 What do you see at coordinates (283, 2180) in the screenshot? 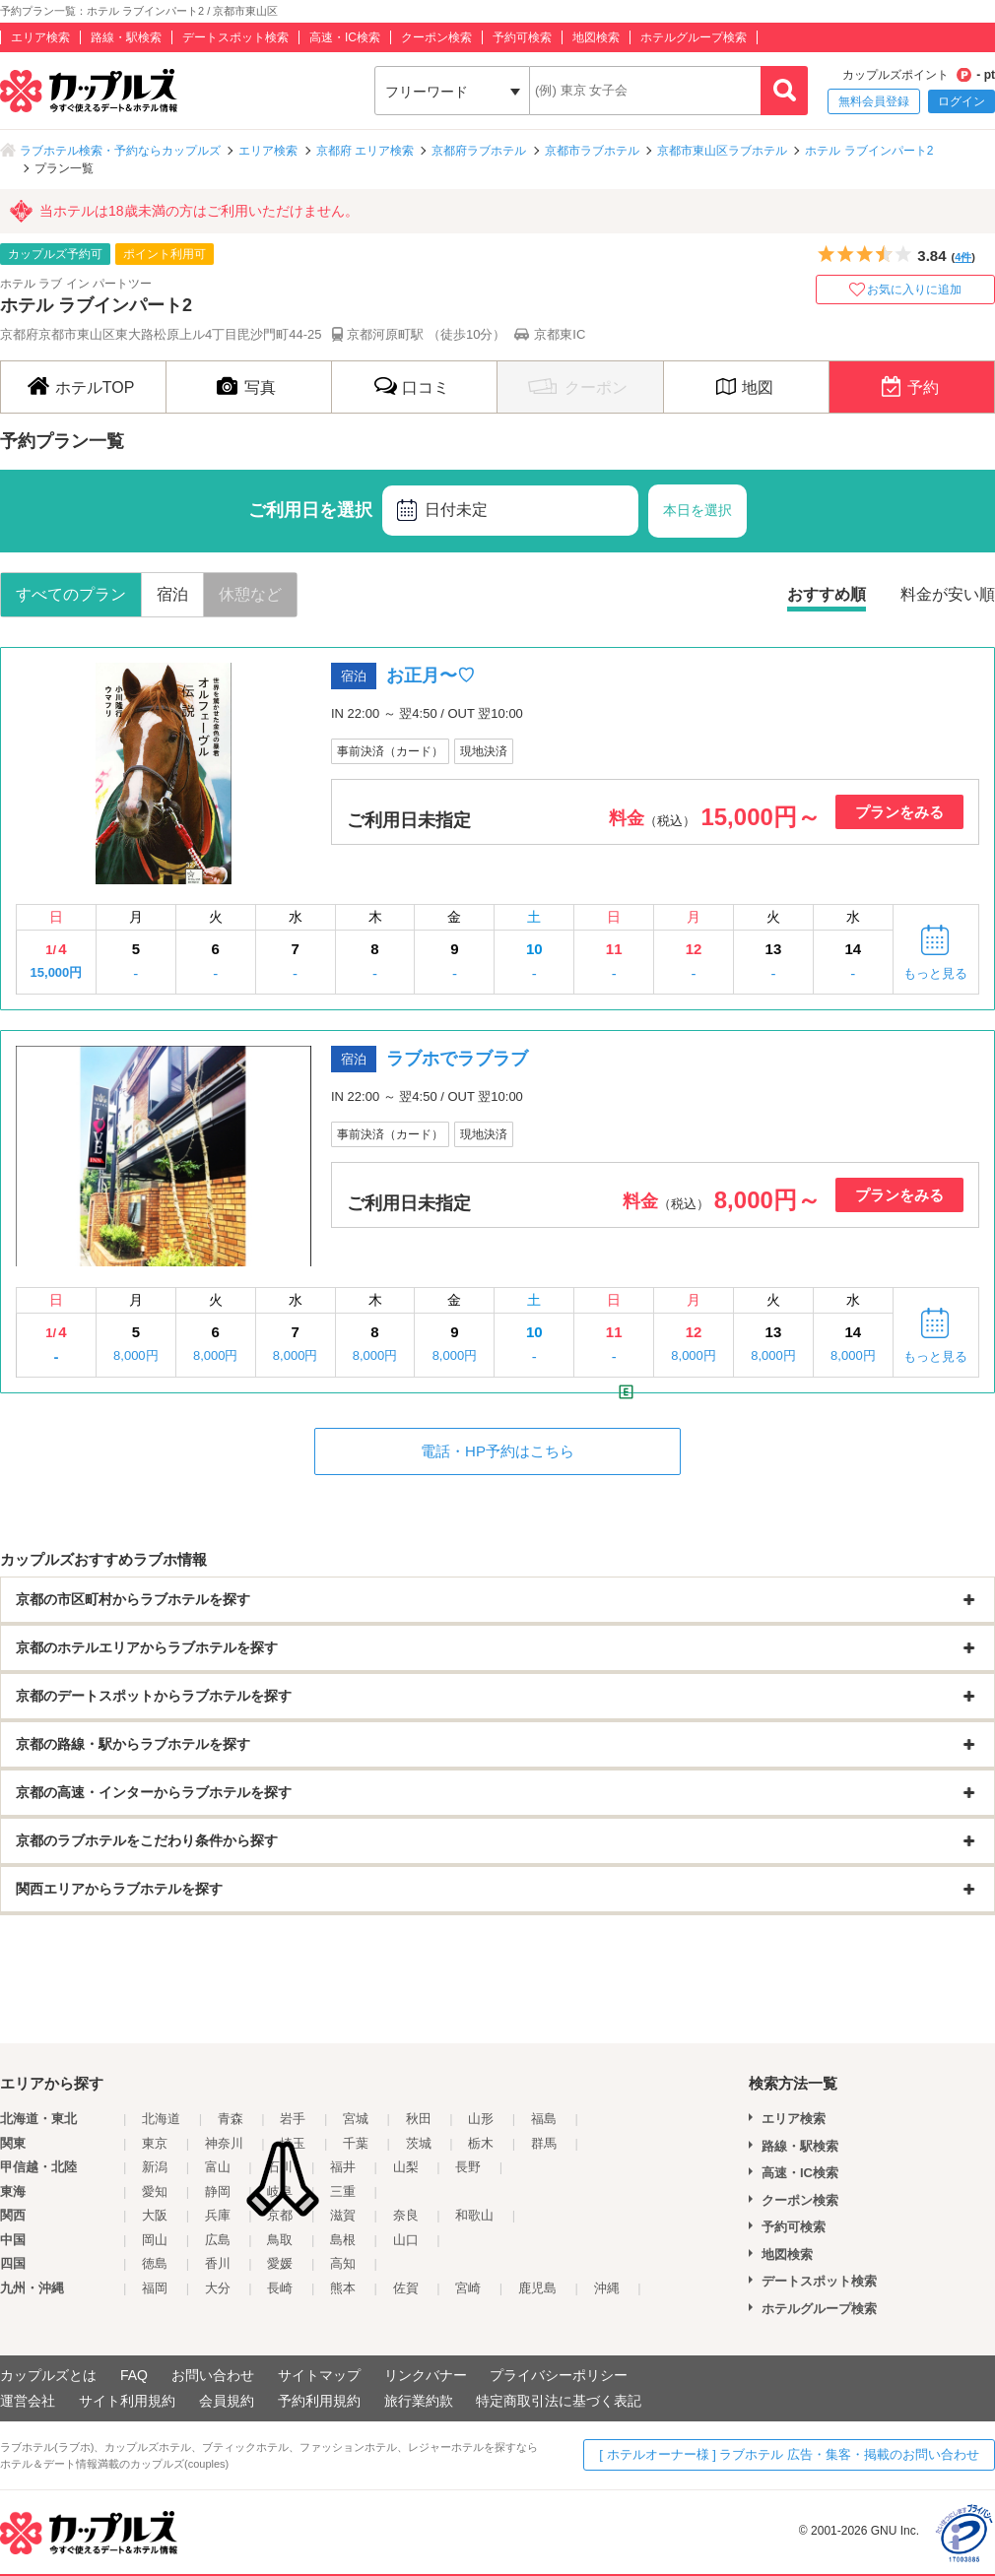
I see `access prayer or meditation features` at bounding box center [283, 2180].